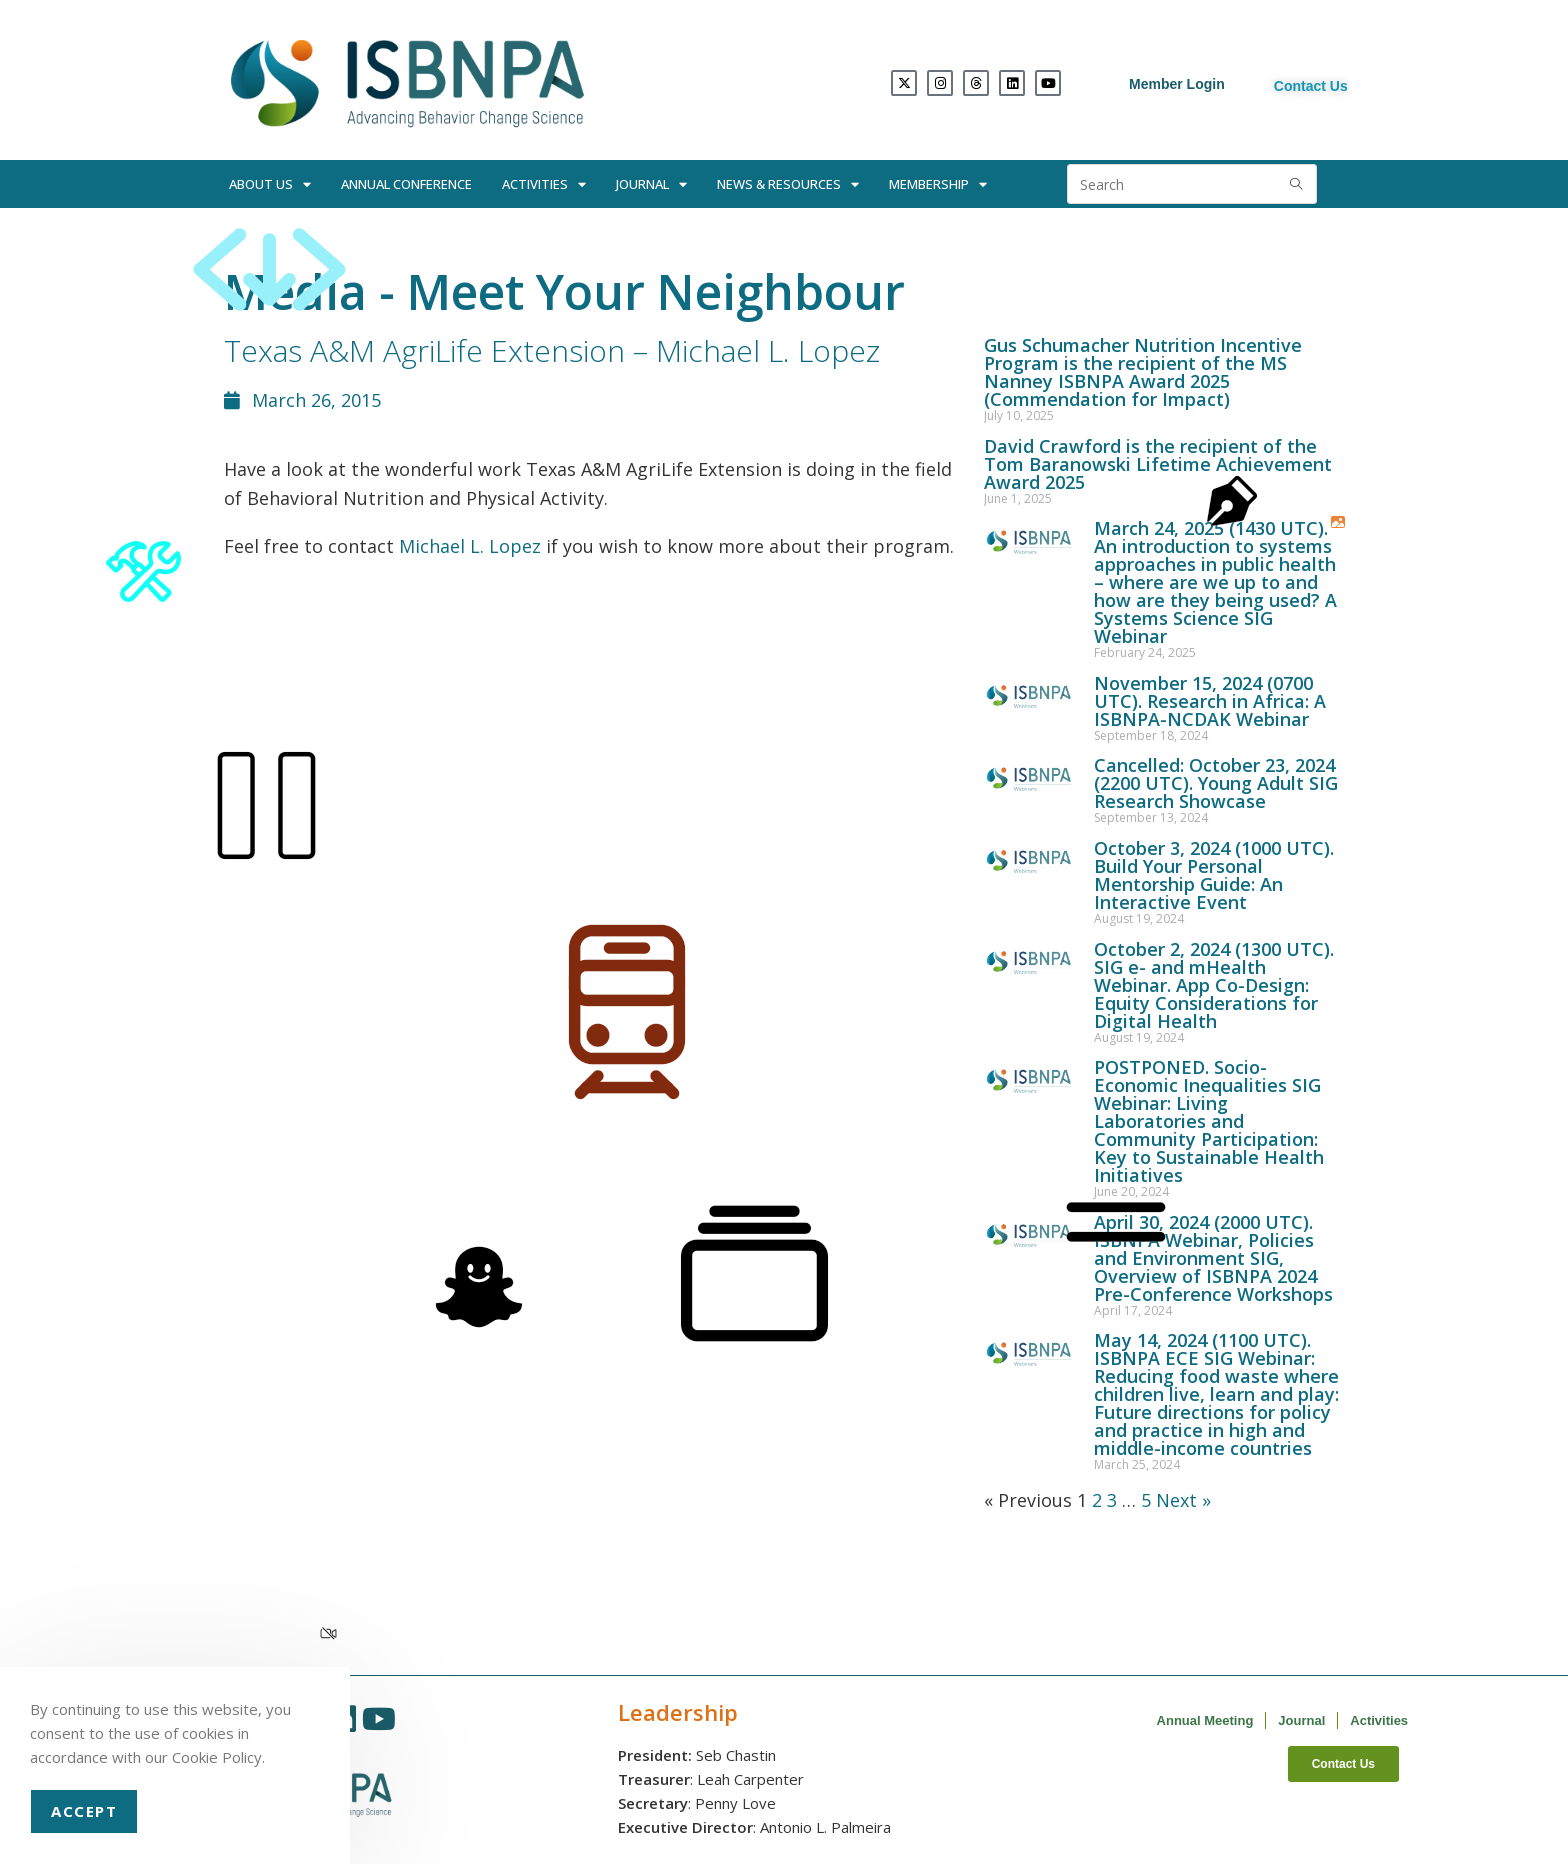  Describe the element at coordinates (479, 1287) in the screenshot. I see `open snapchat app` at that location.